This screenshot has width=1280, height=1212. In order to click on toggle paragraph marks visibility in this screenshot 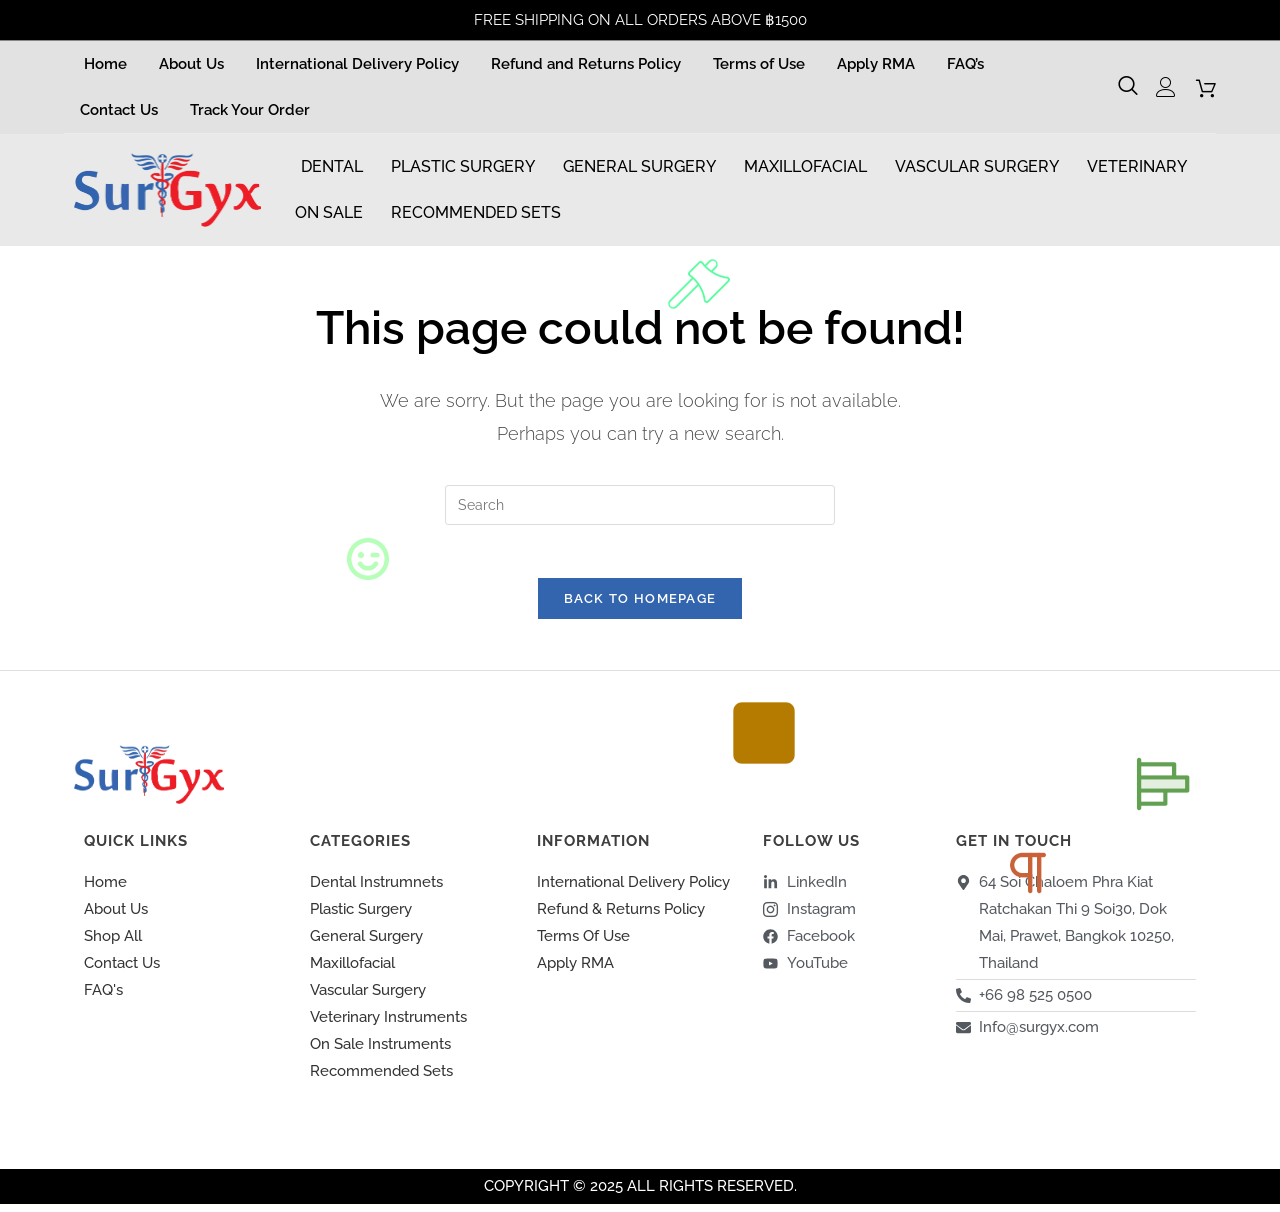, I will do `click(1028, 873)`.